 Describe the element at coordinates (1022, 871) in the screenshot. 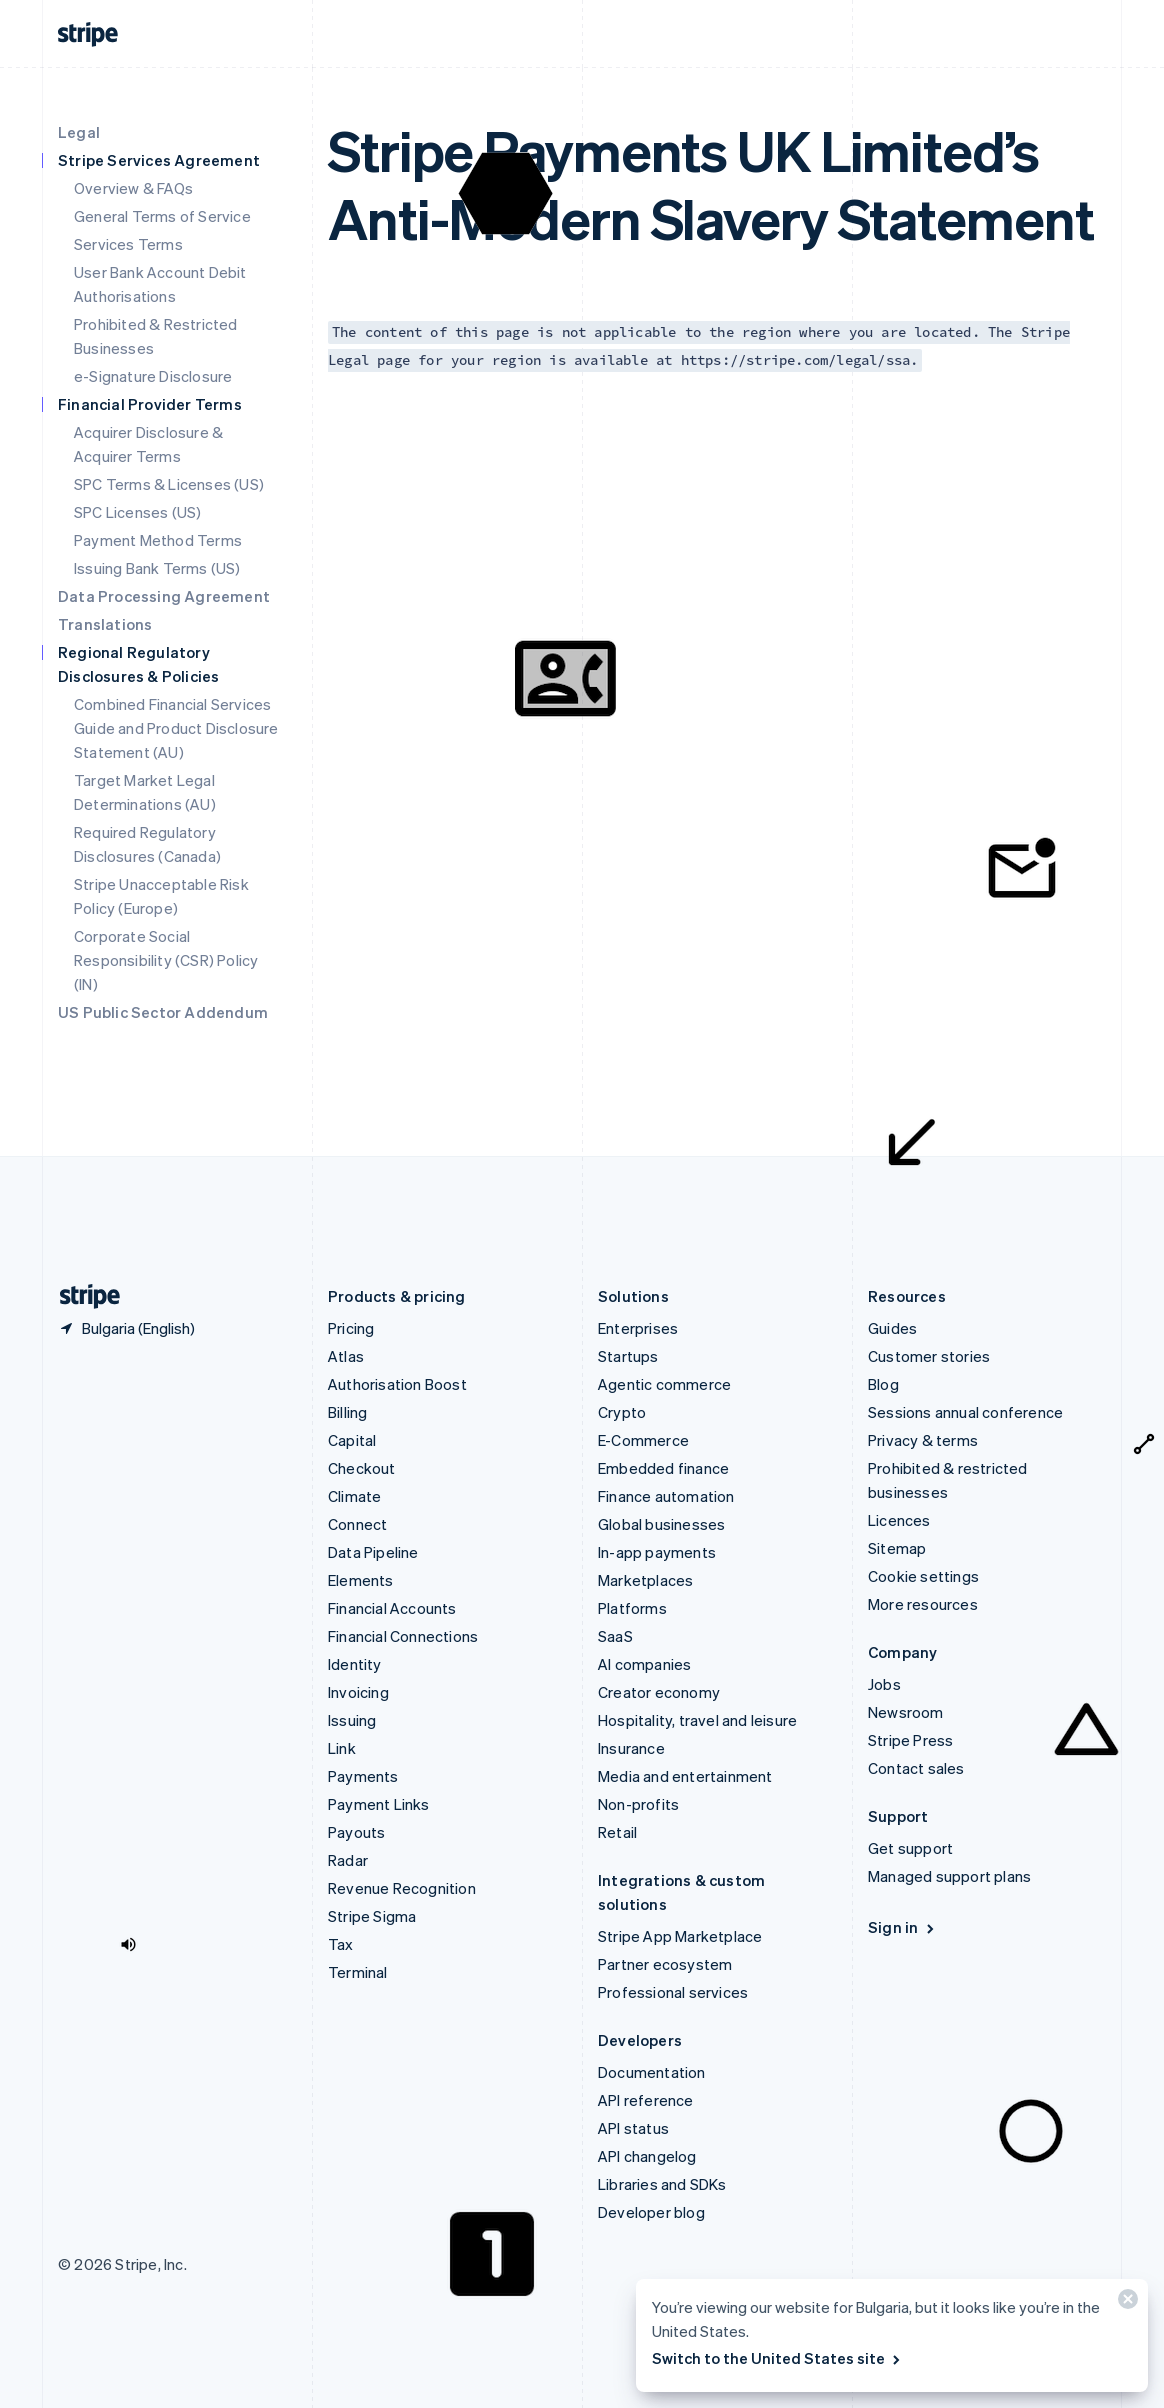

I see `indicates an unread email in your inbox` at that location.